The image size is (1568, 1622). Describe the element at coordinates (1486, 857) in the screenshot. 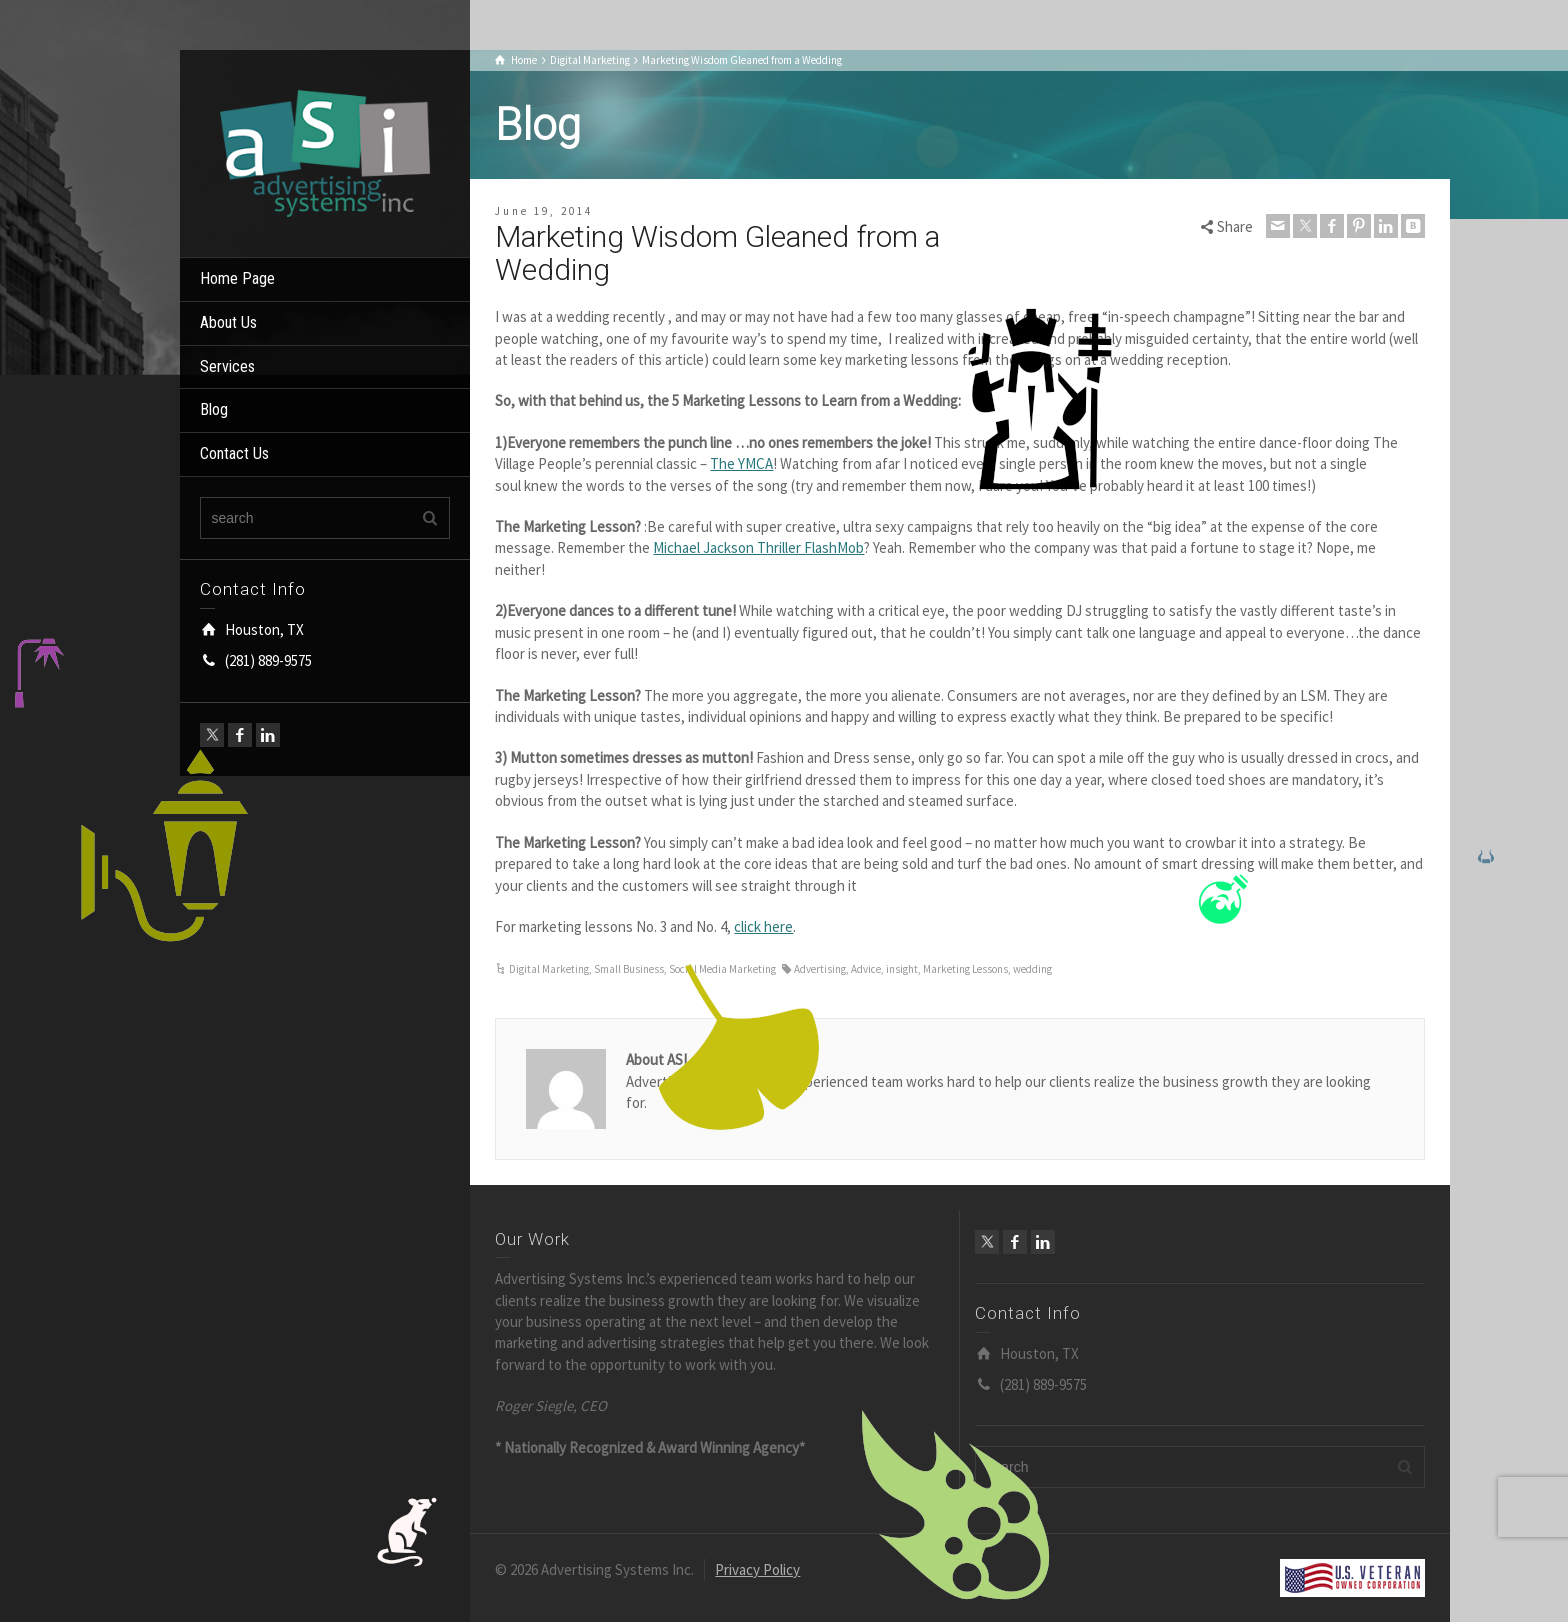

I see `access viking or warrior-themed game content` at that location.